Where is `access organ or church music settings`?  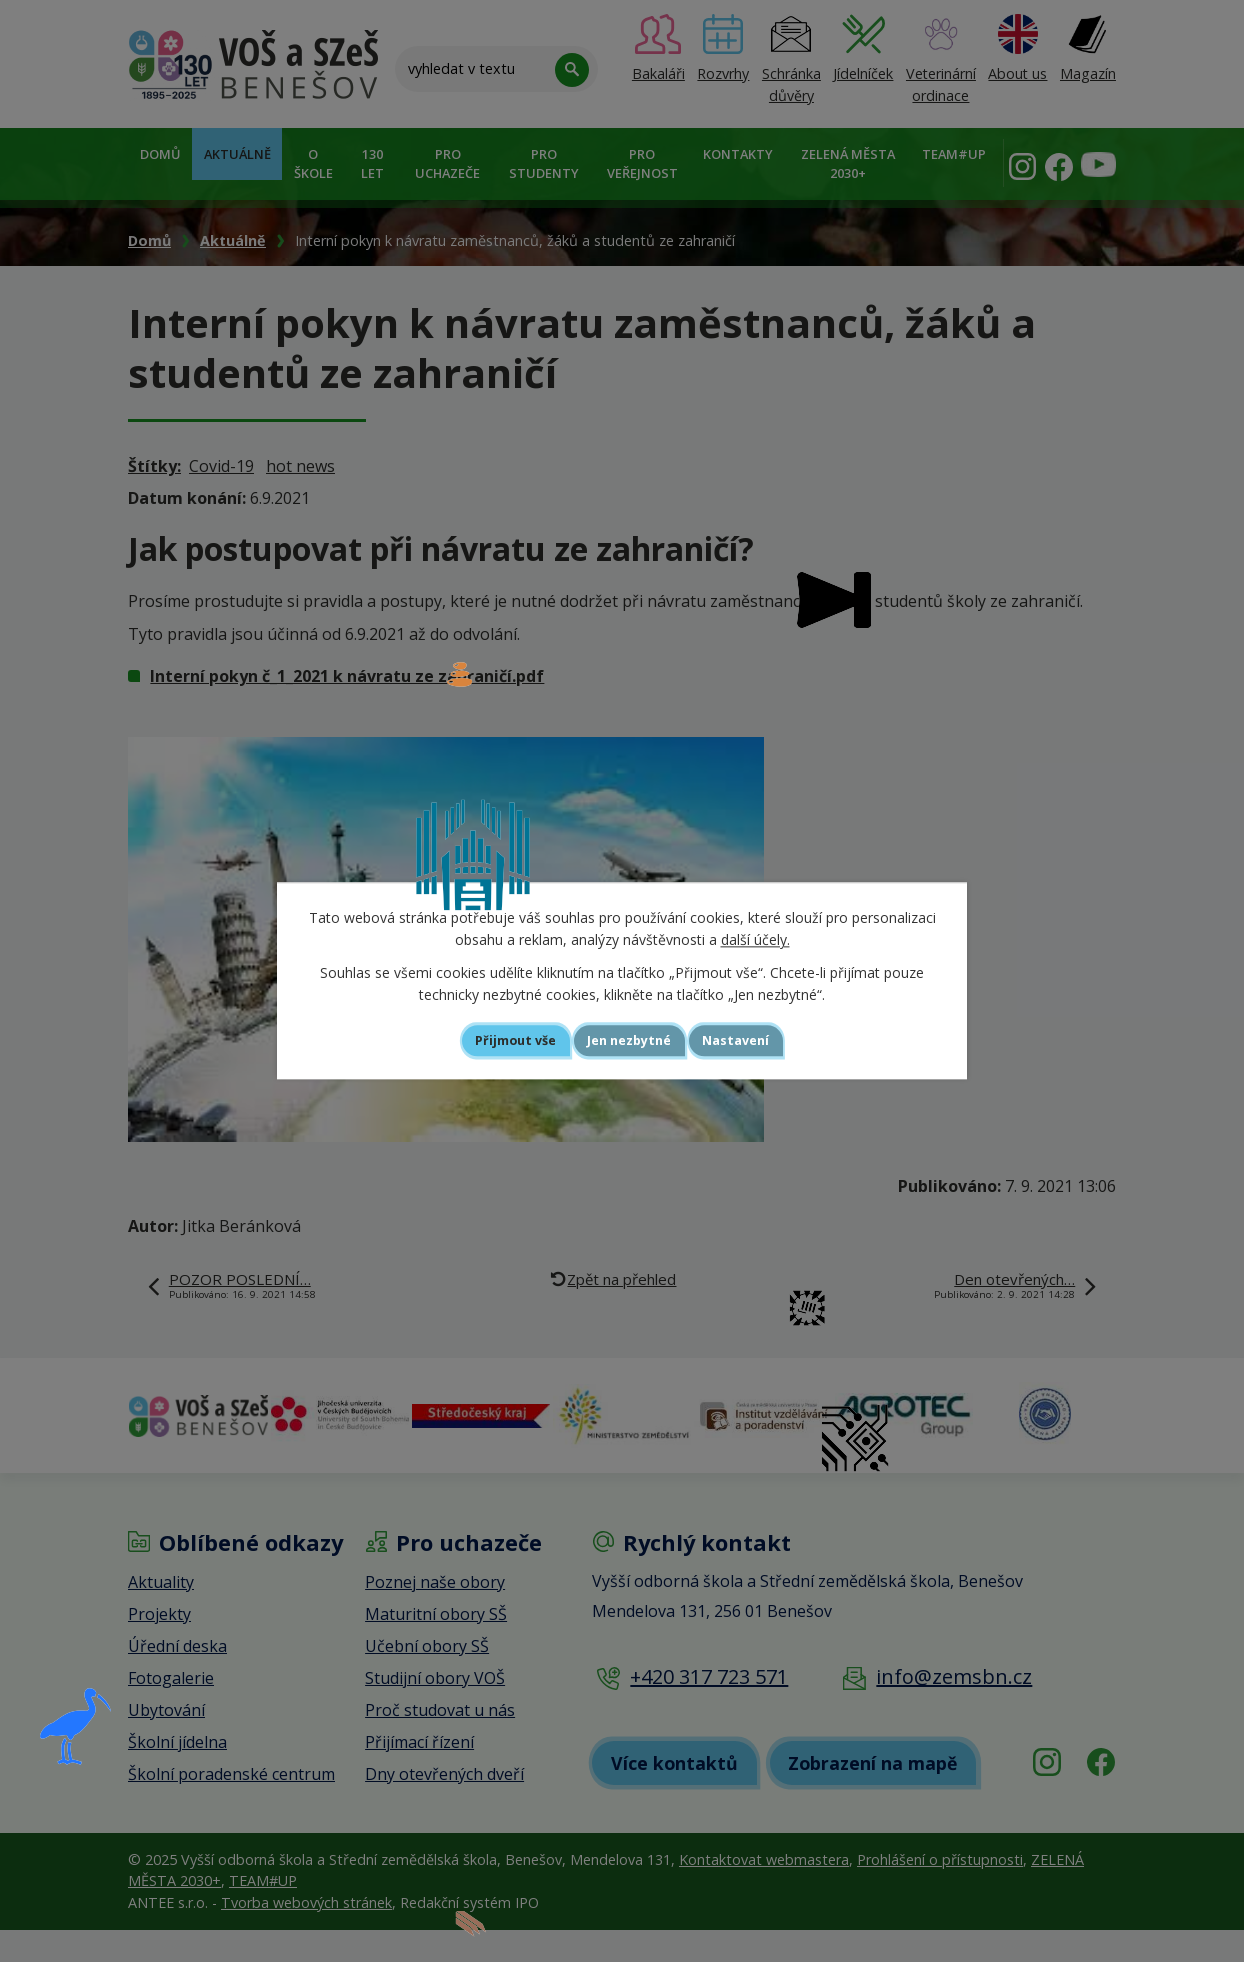
access organ or church music settings is located at coordinates (473, 853).